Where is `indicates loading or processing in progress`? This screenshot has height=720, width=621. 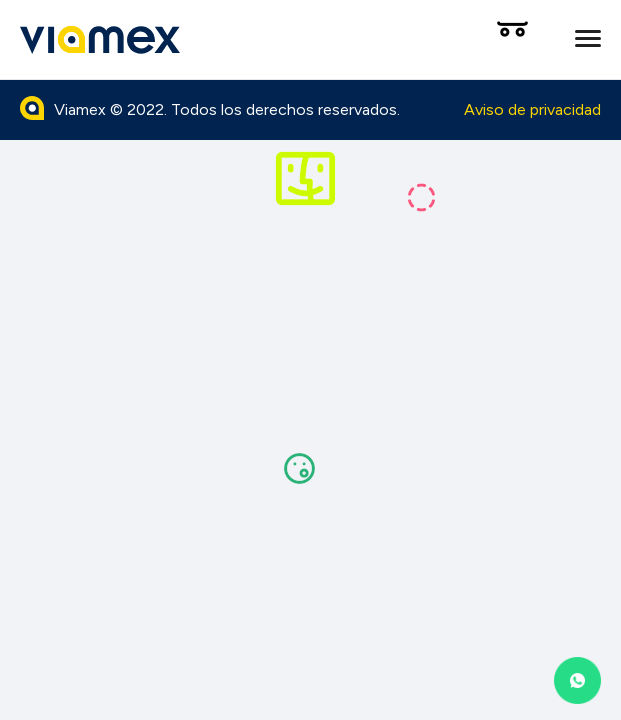
indicates loading or processing in progress is located at coordinates (421, 197).